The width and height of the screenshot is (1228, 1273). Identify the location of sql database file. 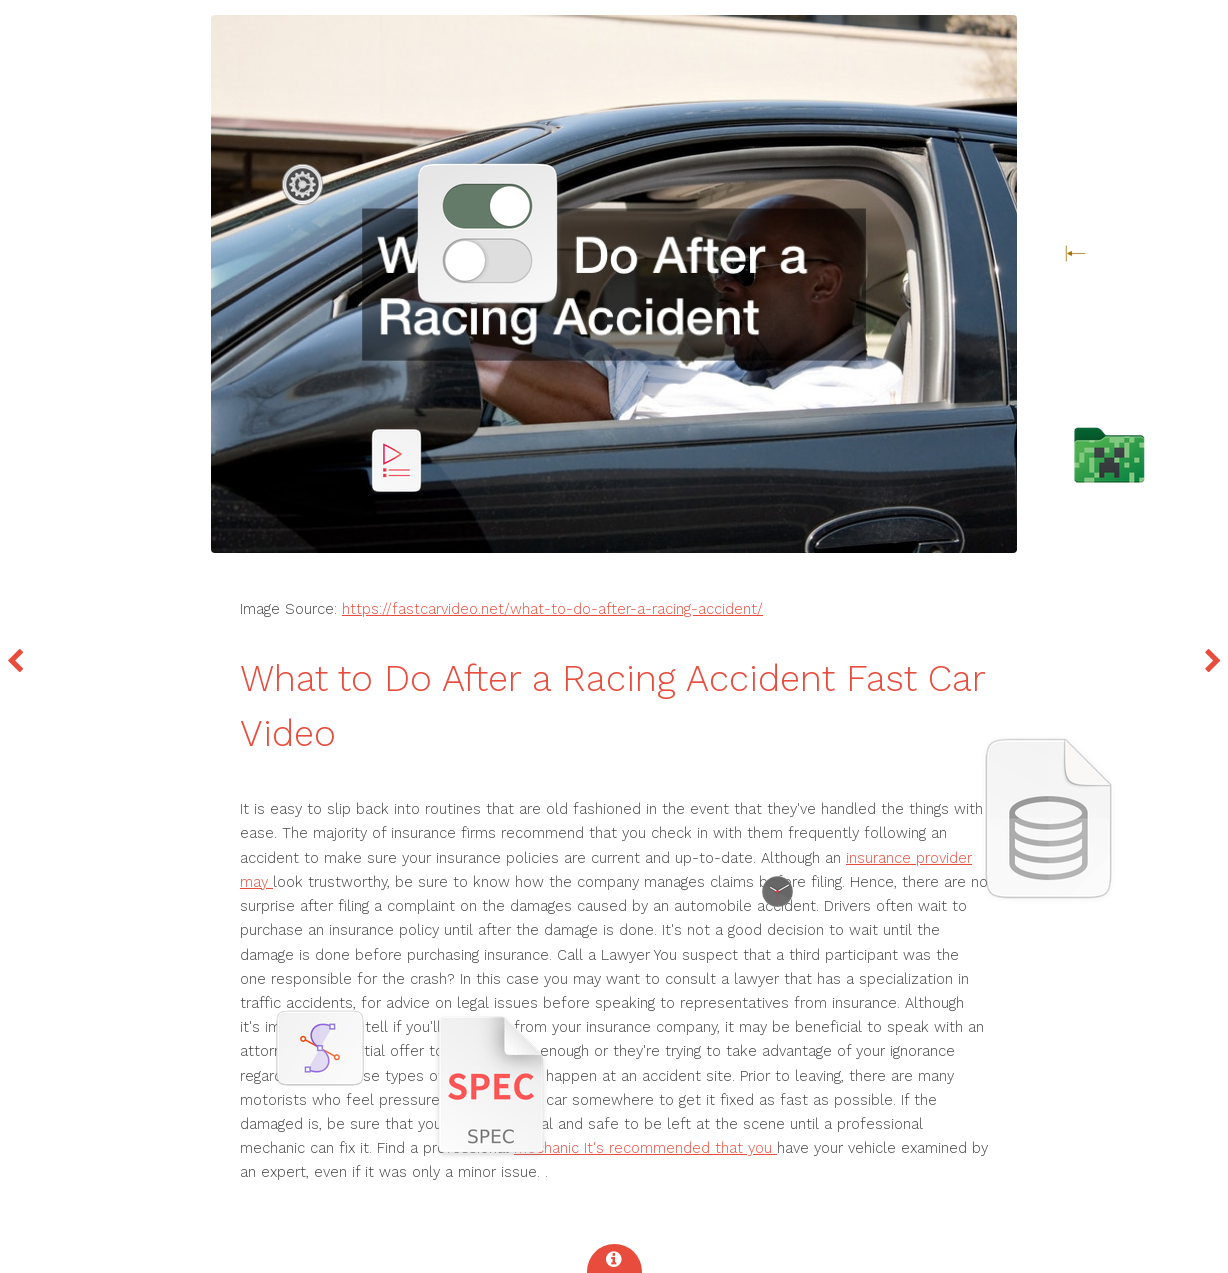
(1048, 818).